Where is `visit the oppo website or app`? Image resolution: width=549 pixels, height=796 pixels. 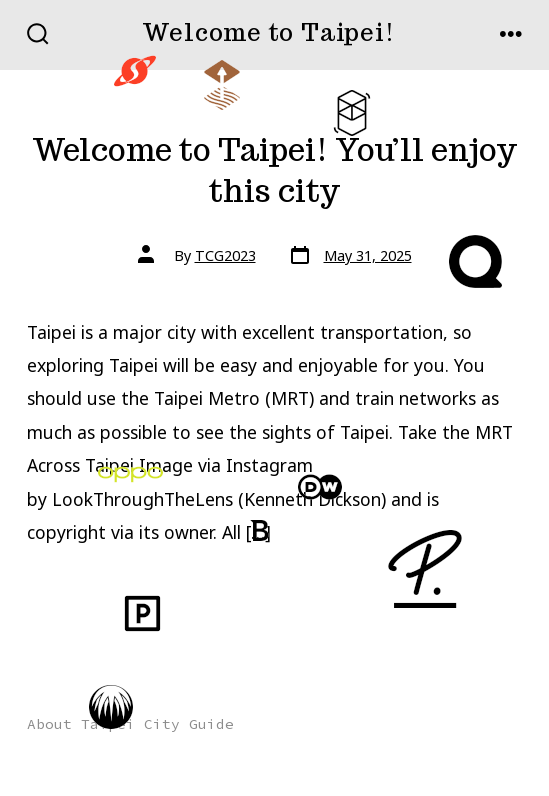
visit the oppo website or app is located at coordinates (130, 474).